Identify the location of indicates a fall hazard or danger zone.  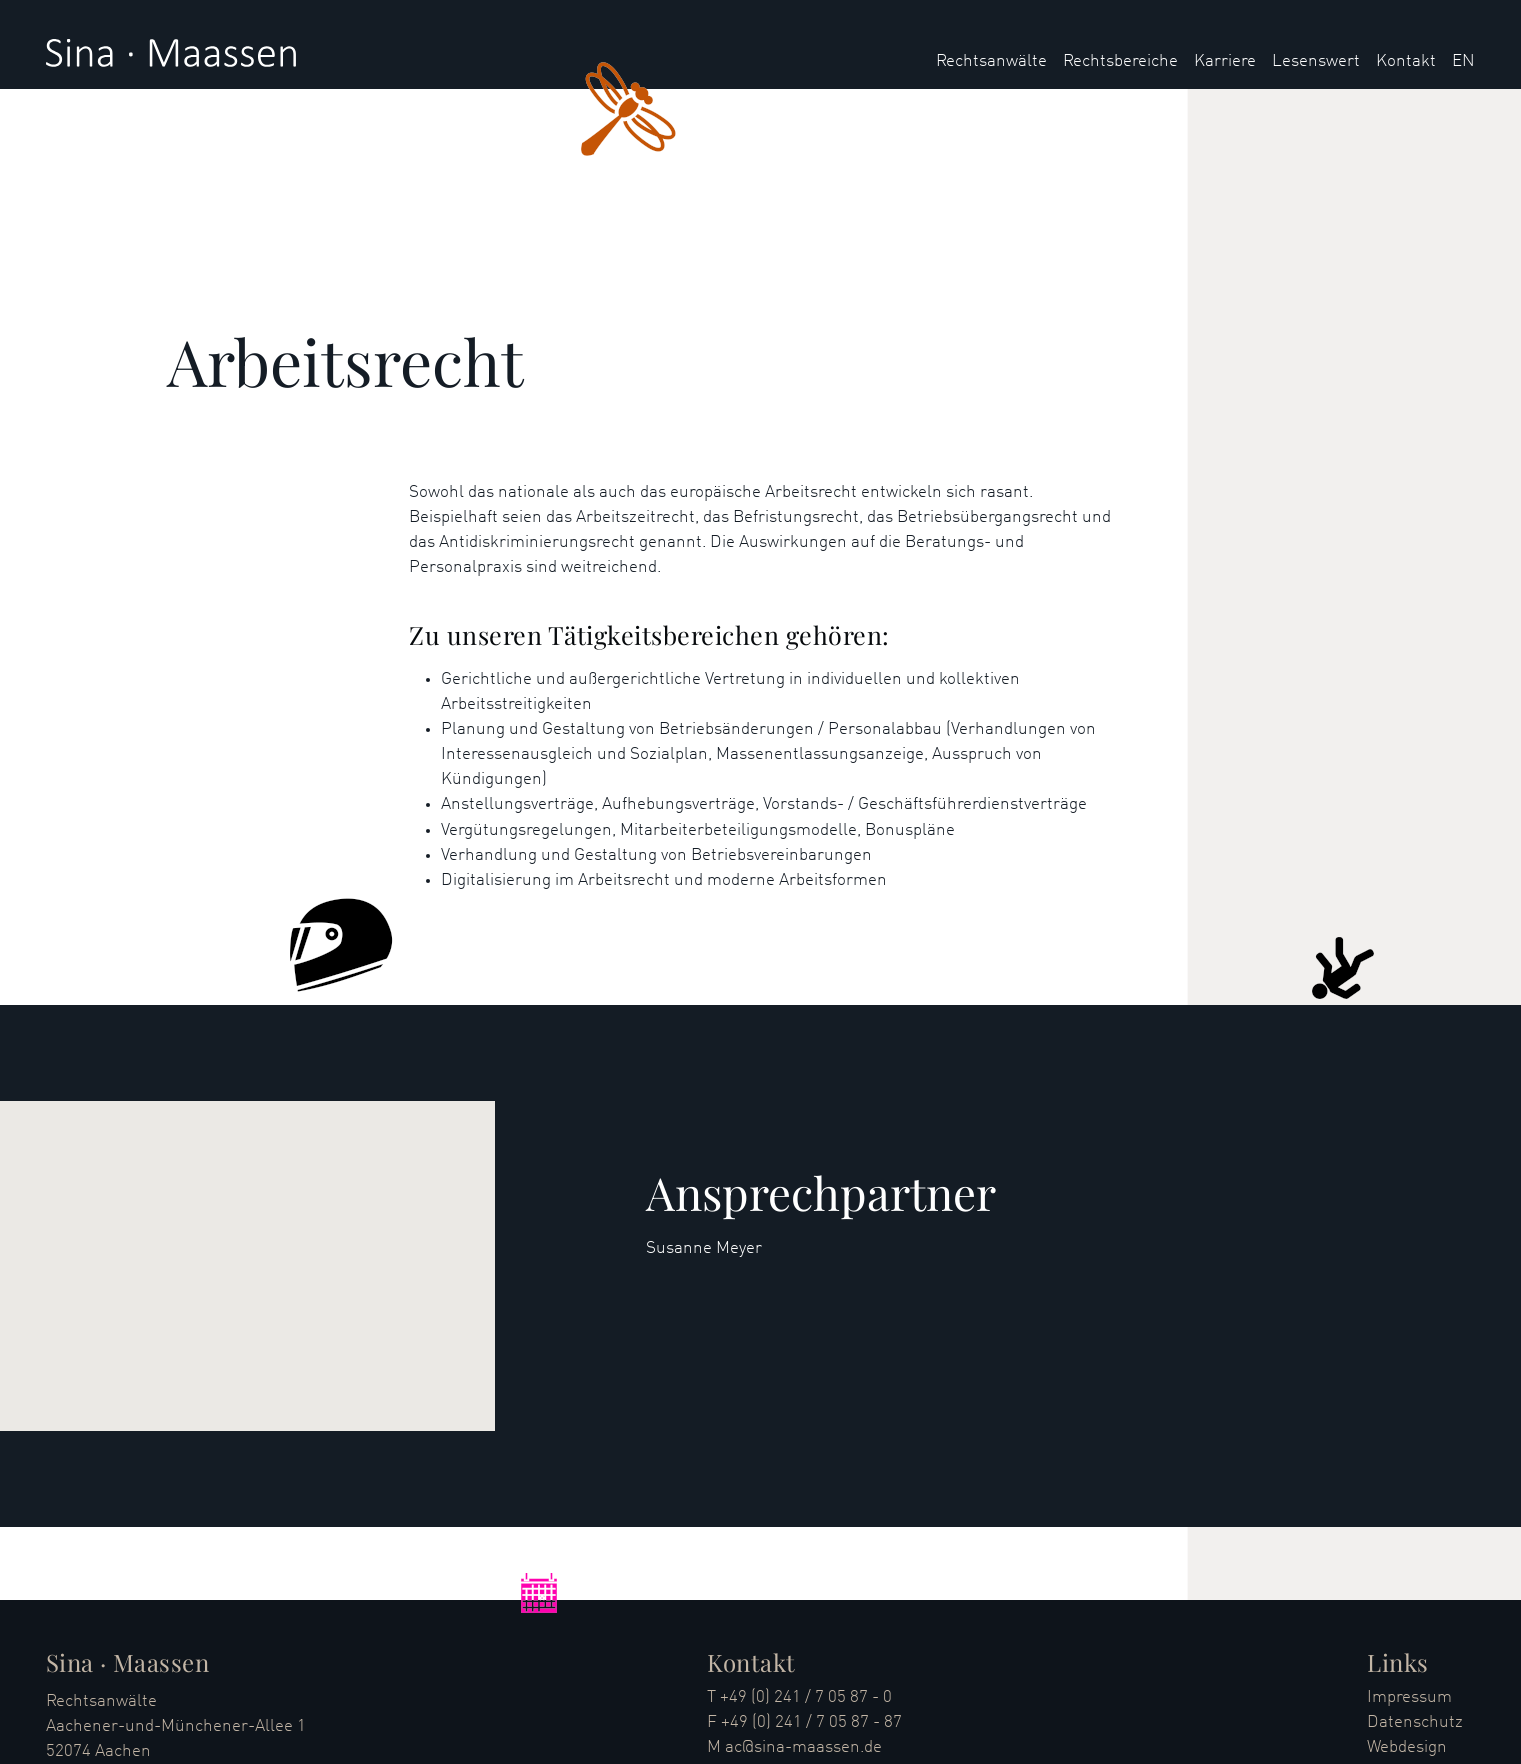
(1343, 968).